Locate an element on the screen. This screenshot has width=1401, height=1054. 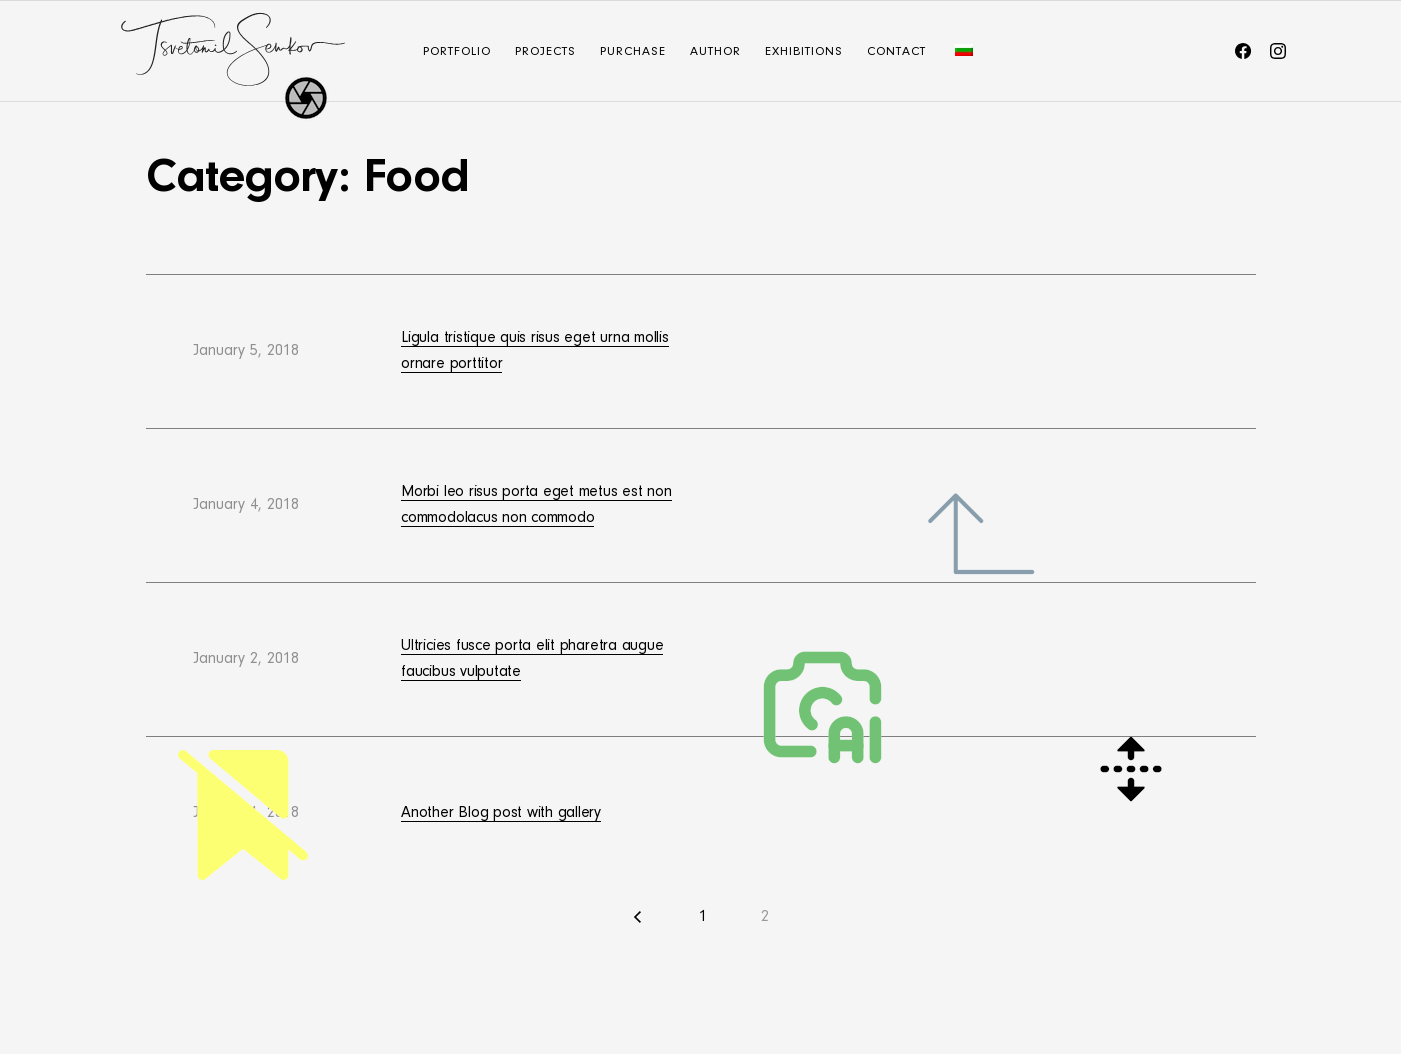
access AI-powered camera features is located at coordinates (822, 704).